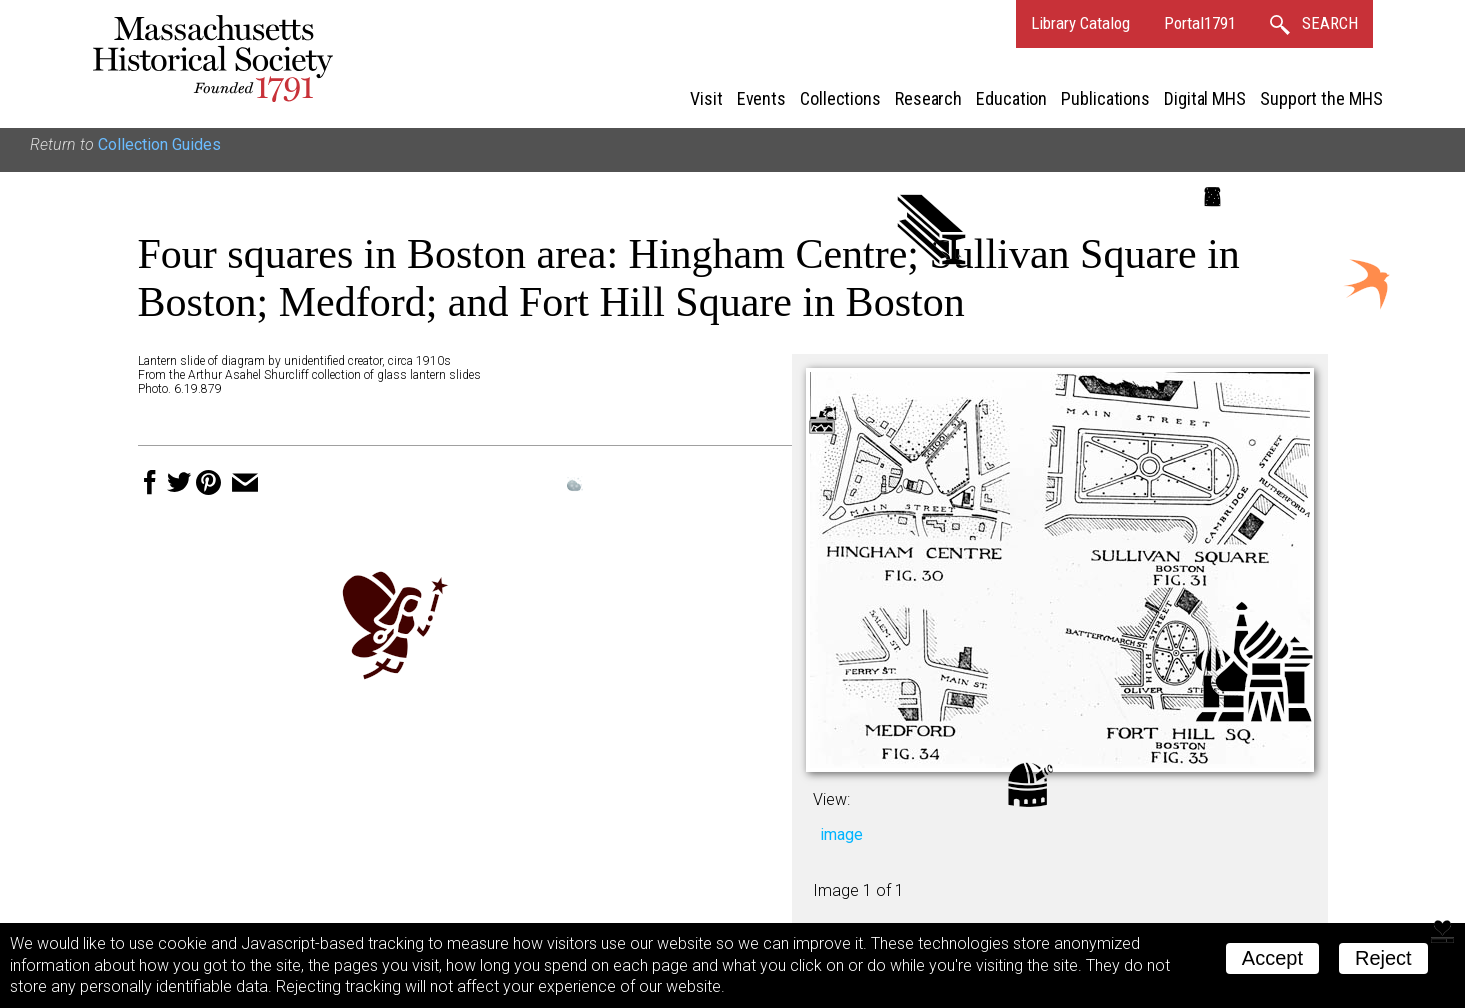 Image resolution: width=1465 pixels, height=1008 pixels. I want to click on indicates cloudy nighttime weather conditions, so click(575, 484).